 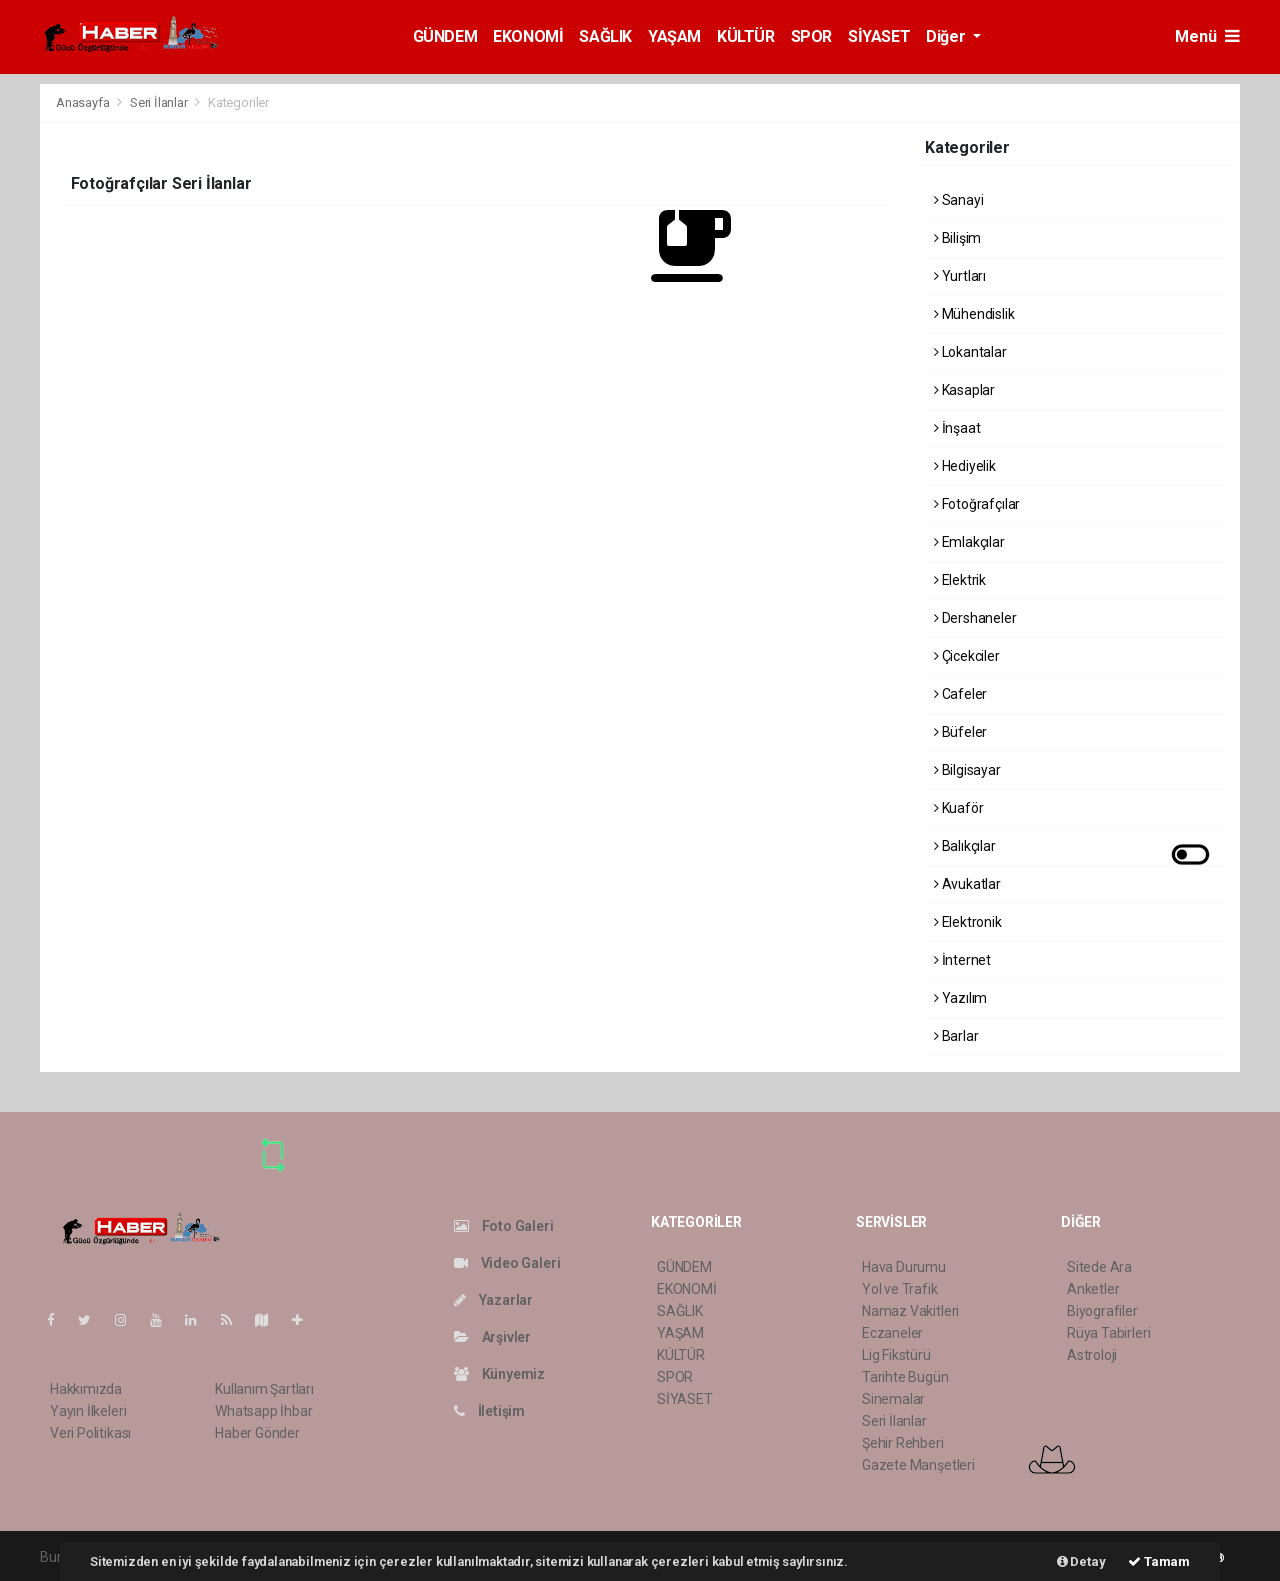 What do you see at coordinates (273, 1155) in the screenshot?
I see `rotate device orientation` at bounding box center [273, 1155].